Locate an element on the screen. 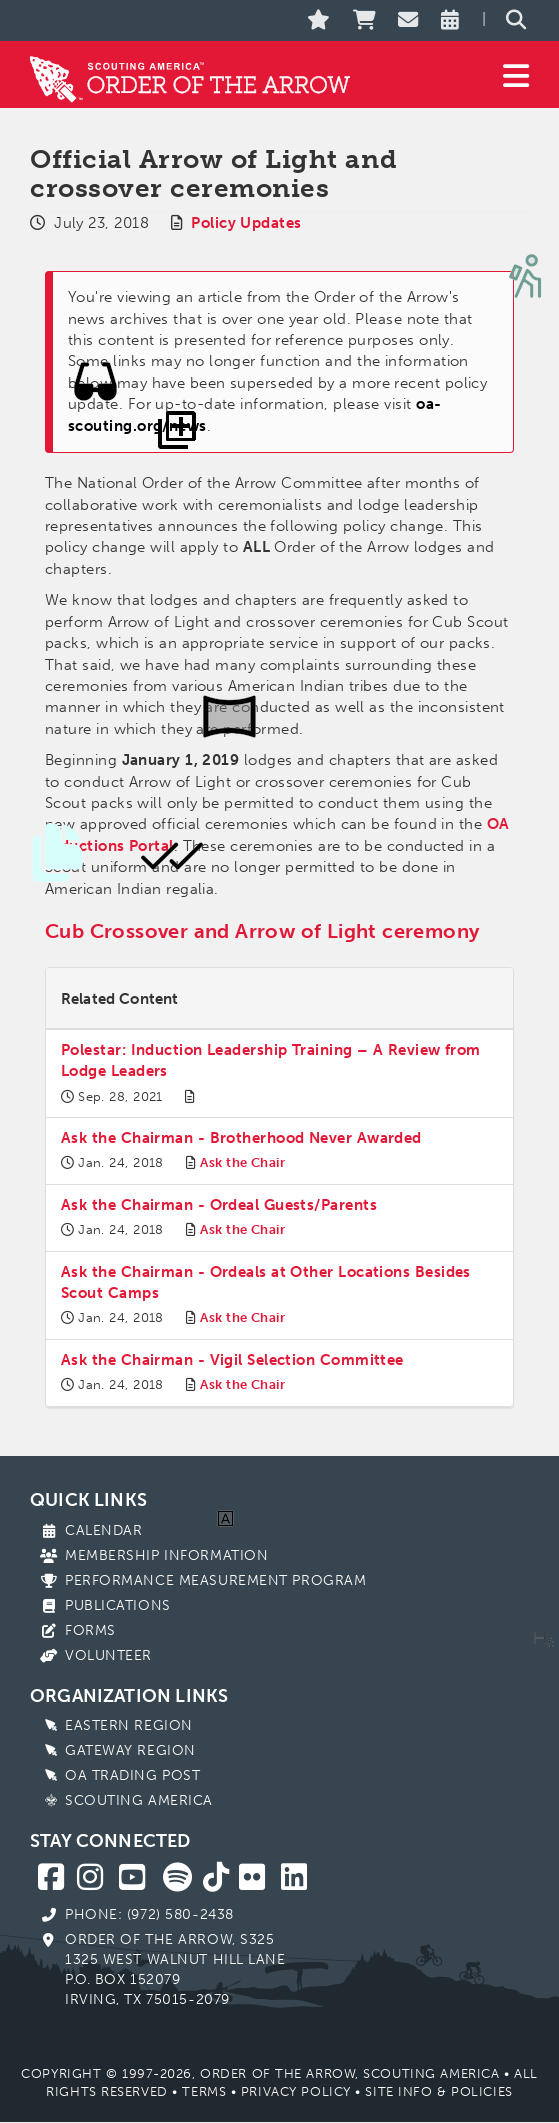 This screenshot has height=2123, width=559. access hiking trails or outdoor activities is located at coordinates (527, 276).